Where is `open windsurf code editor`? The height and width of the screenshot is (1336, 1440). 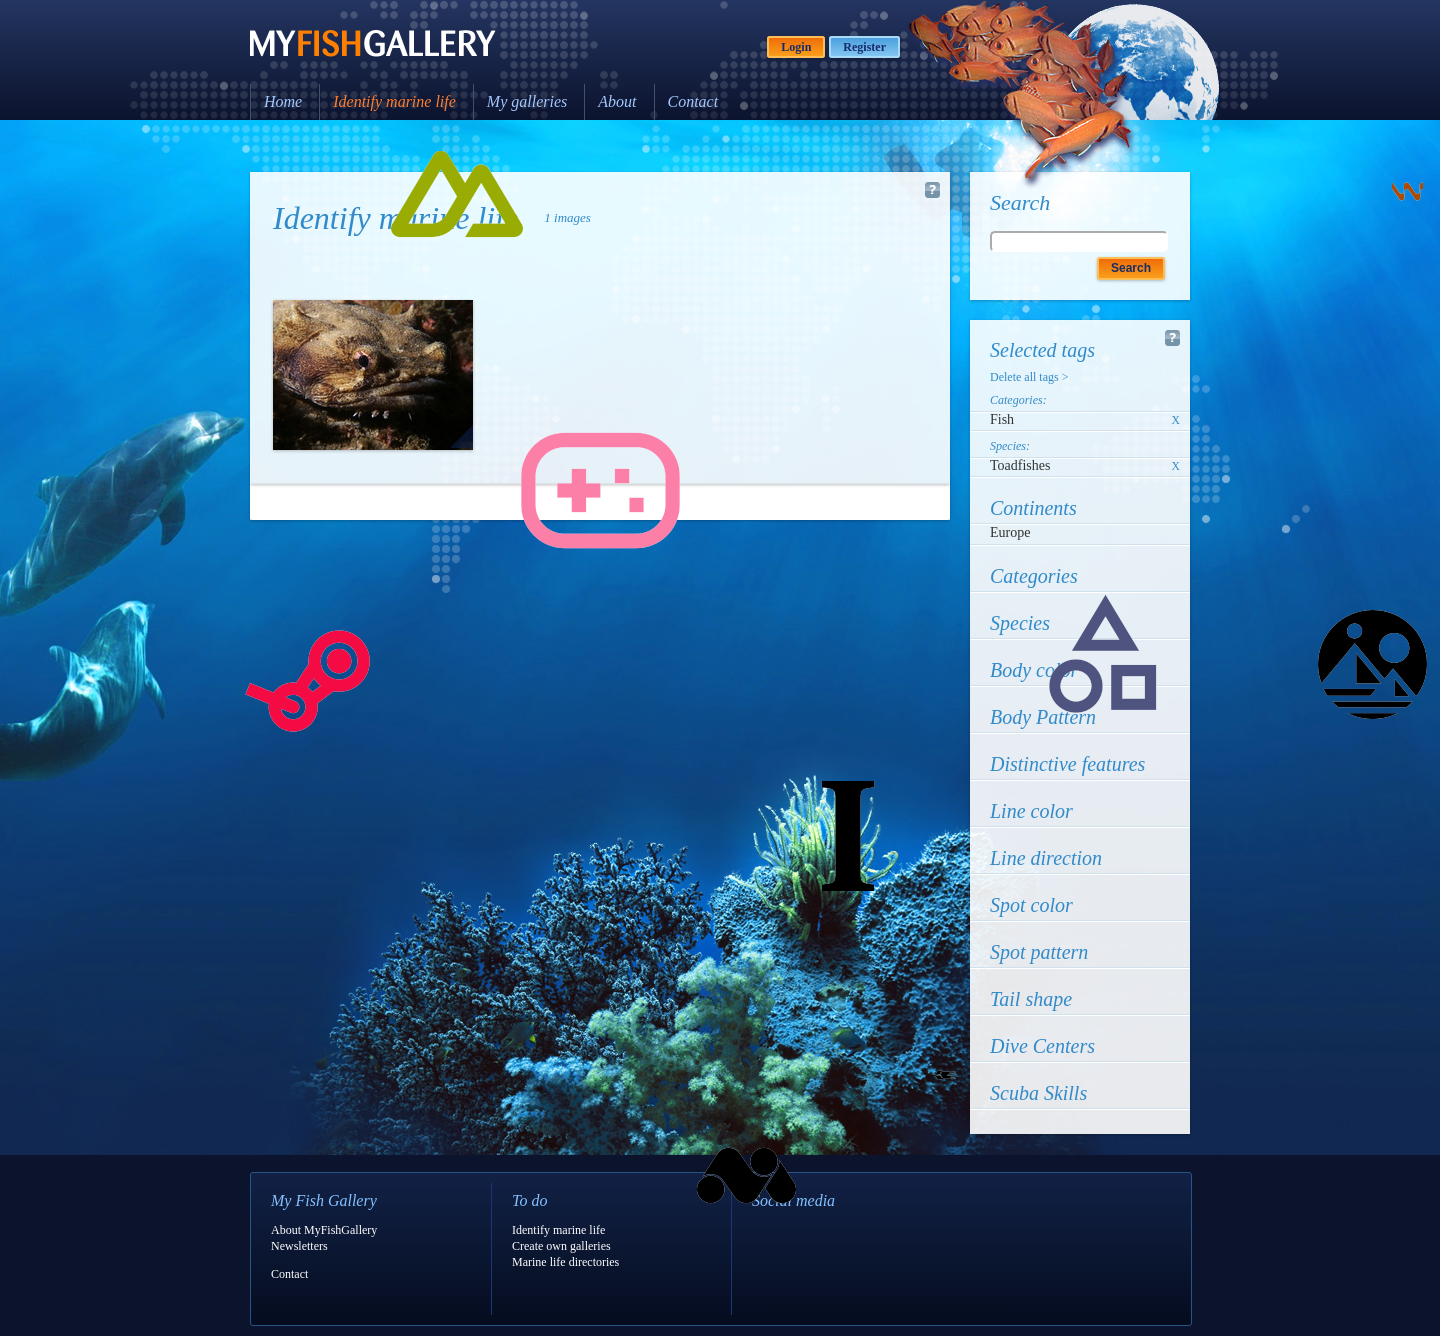
open windsurf code editor is located at coordinates (1407, 191).